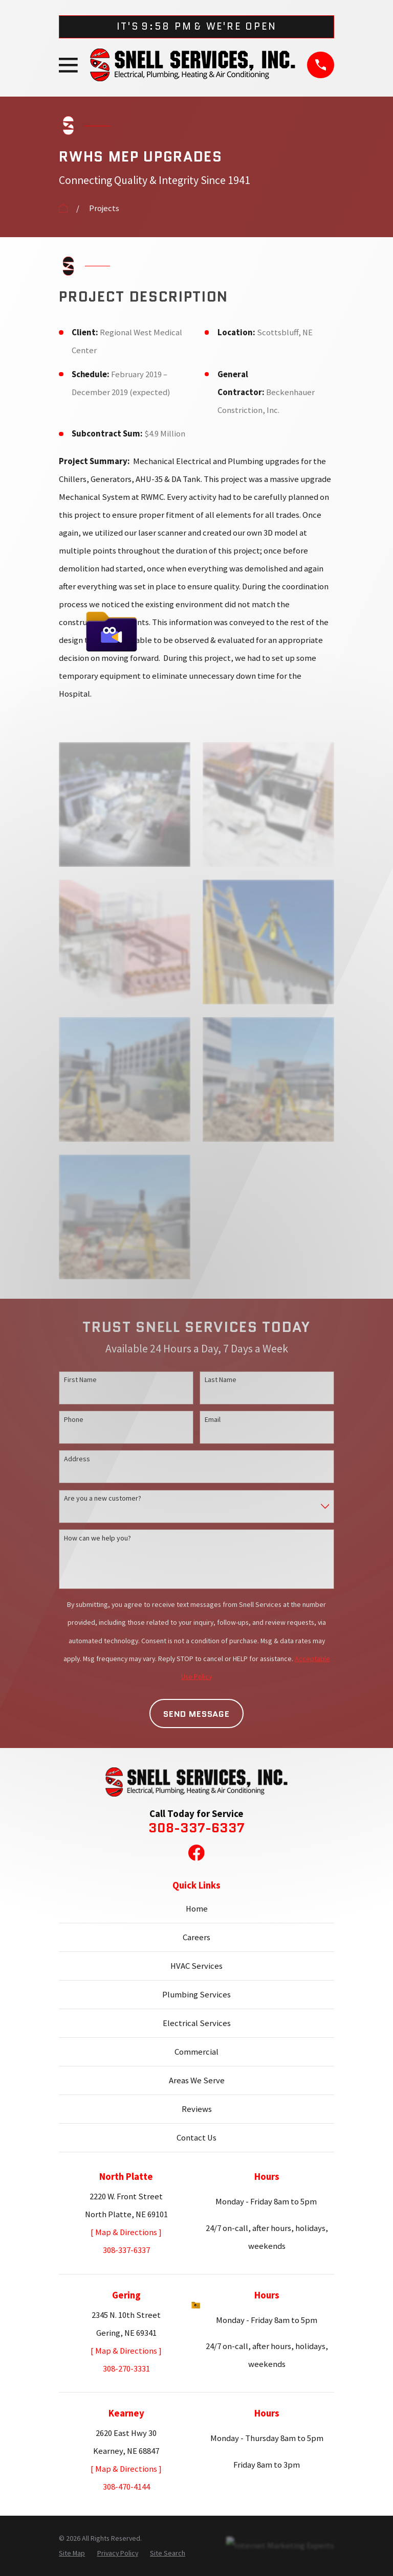 This screenshot has width=393, height=2576. Describe the element at coordinates (111, 633) in the screenshot. I see `open wondershare anireel project folder` at that location.